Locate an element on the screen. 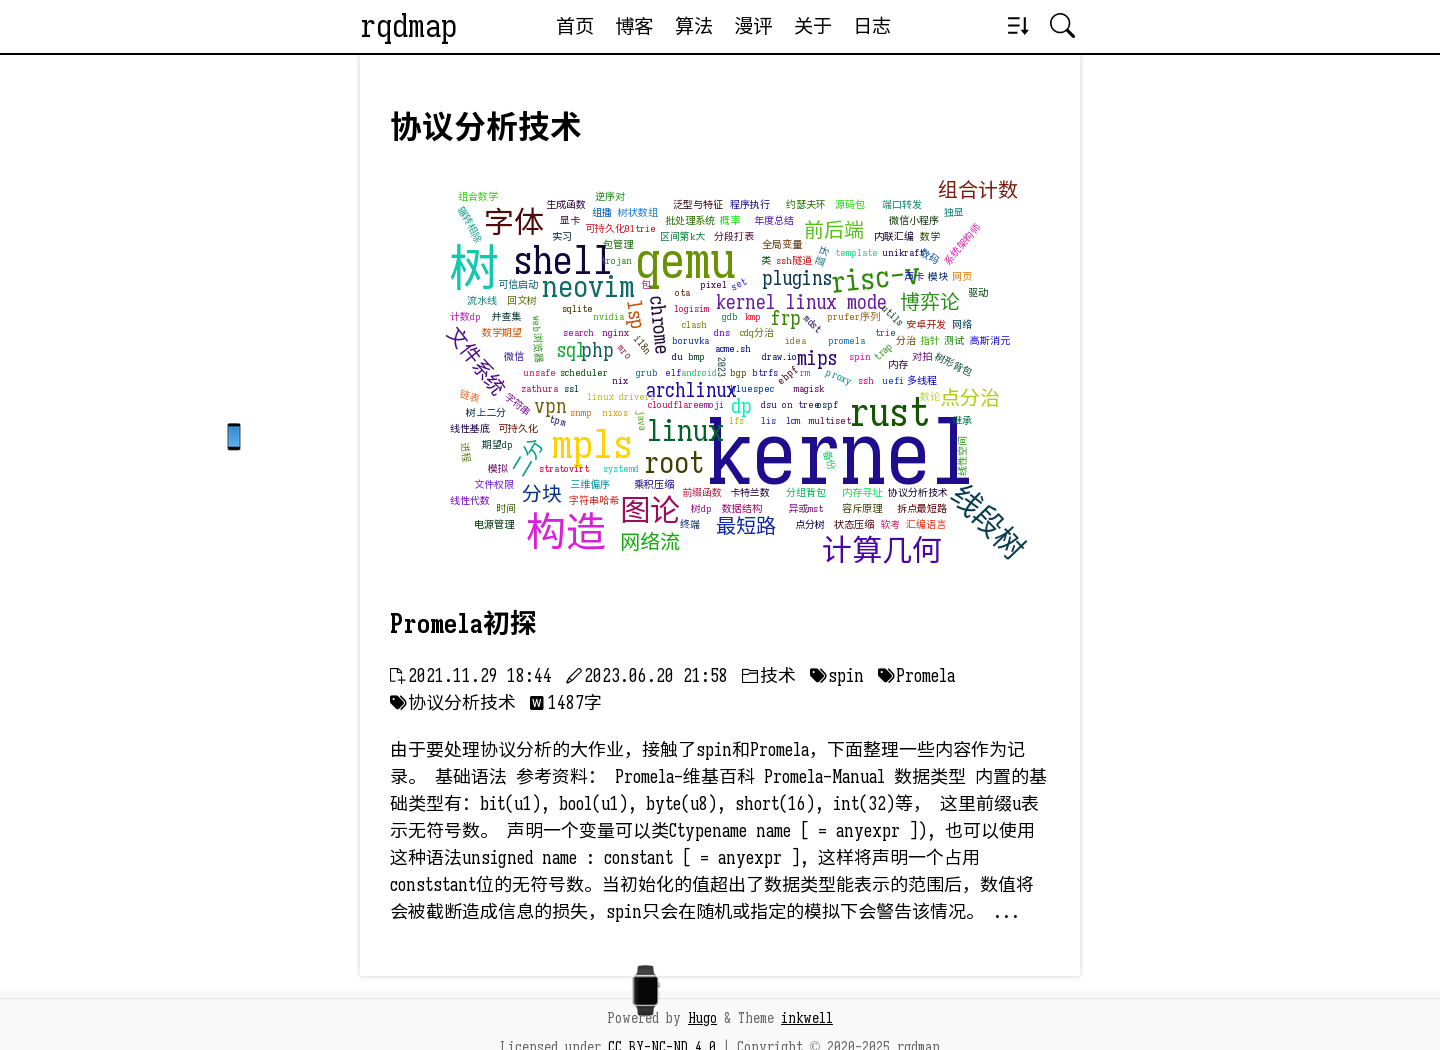 This screenshot has width=1440, height=1050. manage connected iPhone device is located at coordinates (234, 437).